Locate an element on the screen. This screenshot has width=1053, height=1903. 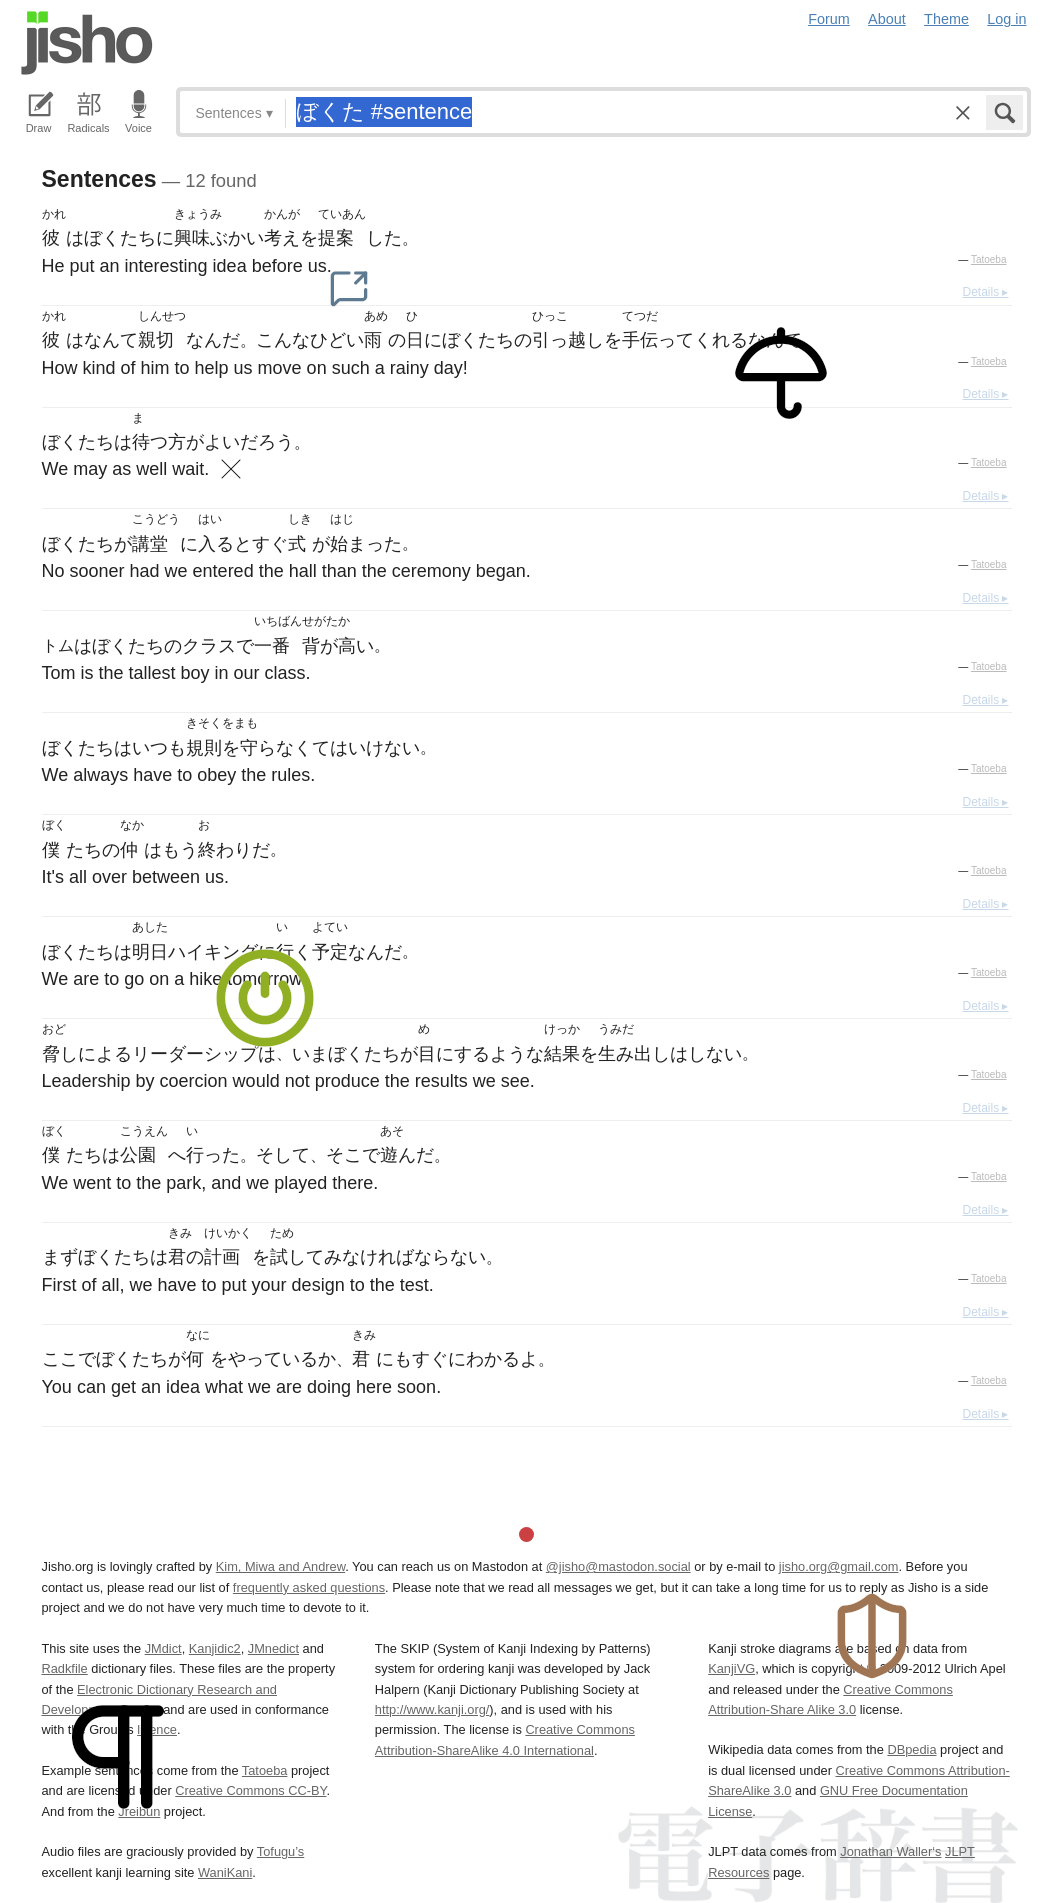
view weather protection or rain forecast is located at coordinates (781, 373).